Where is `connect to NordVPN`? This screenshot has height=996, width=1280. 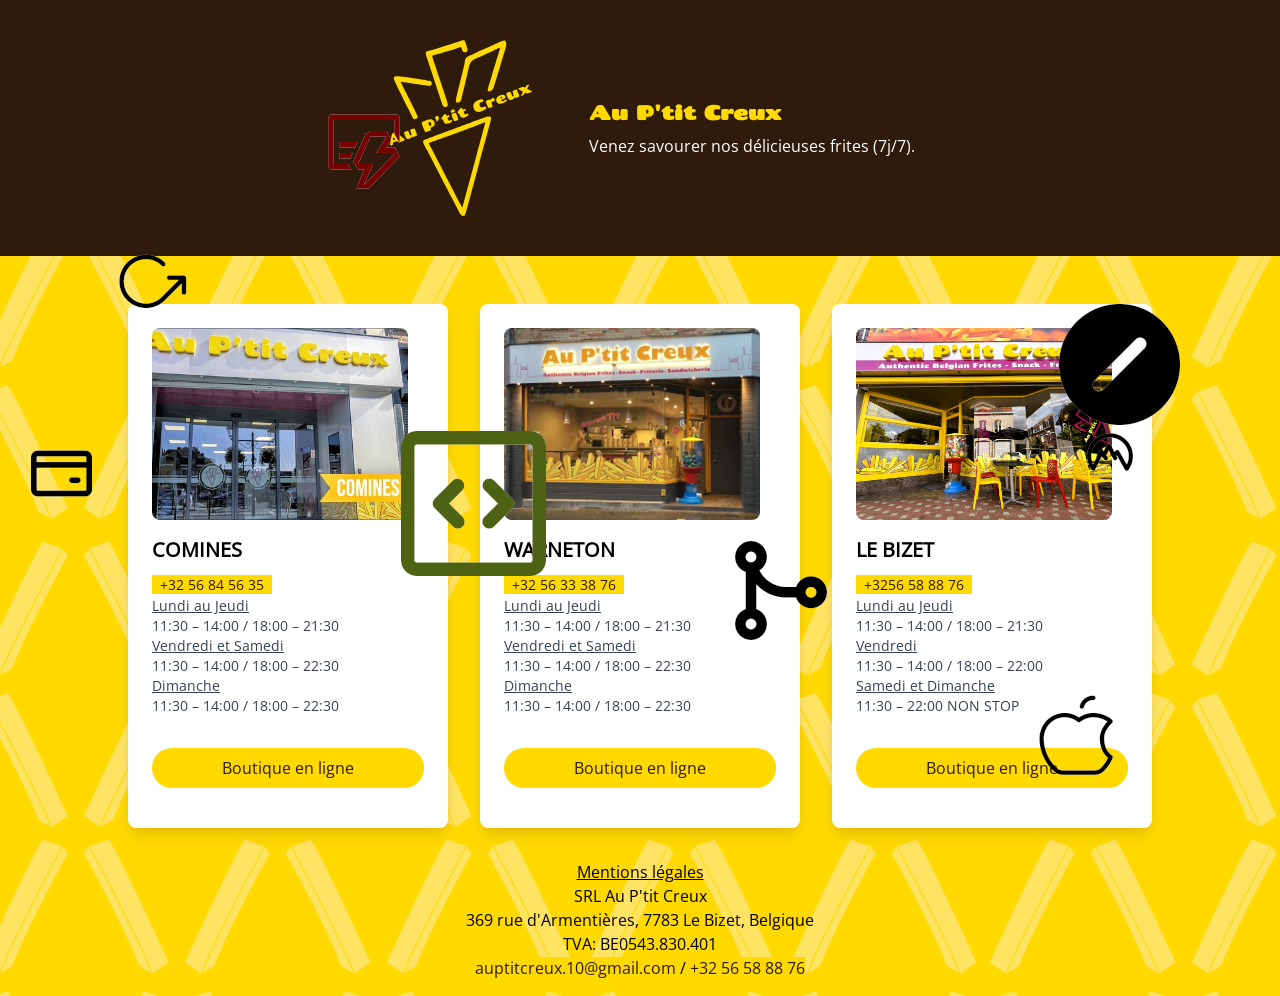 connect to NordVPN is located at coordinates (1110, 452).